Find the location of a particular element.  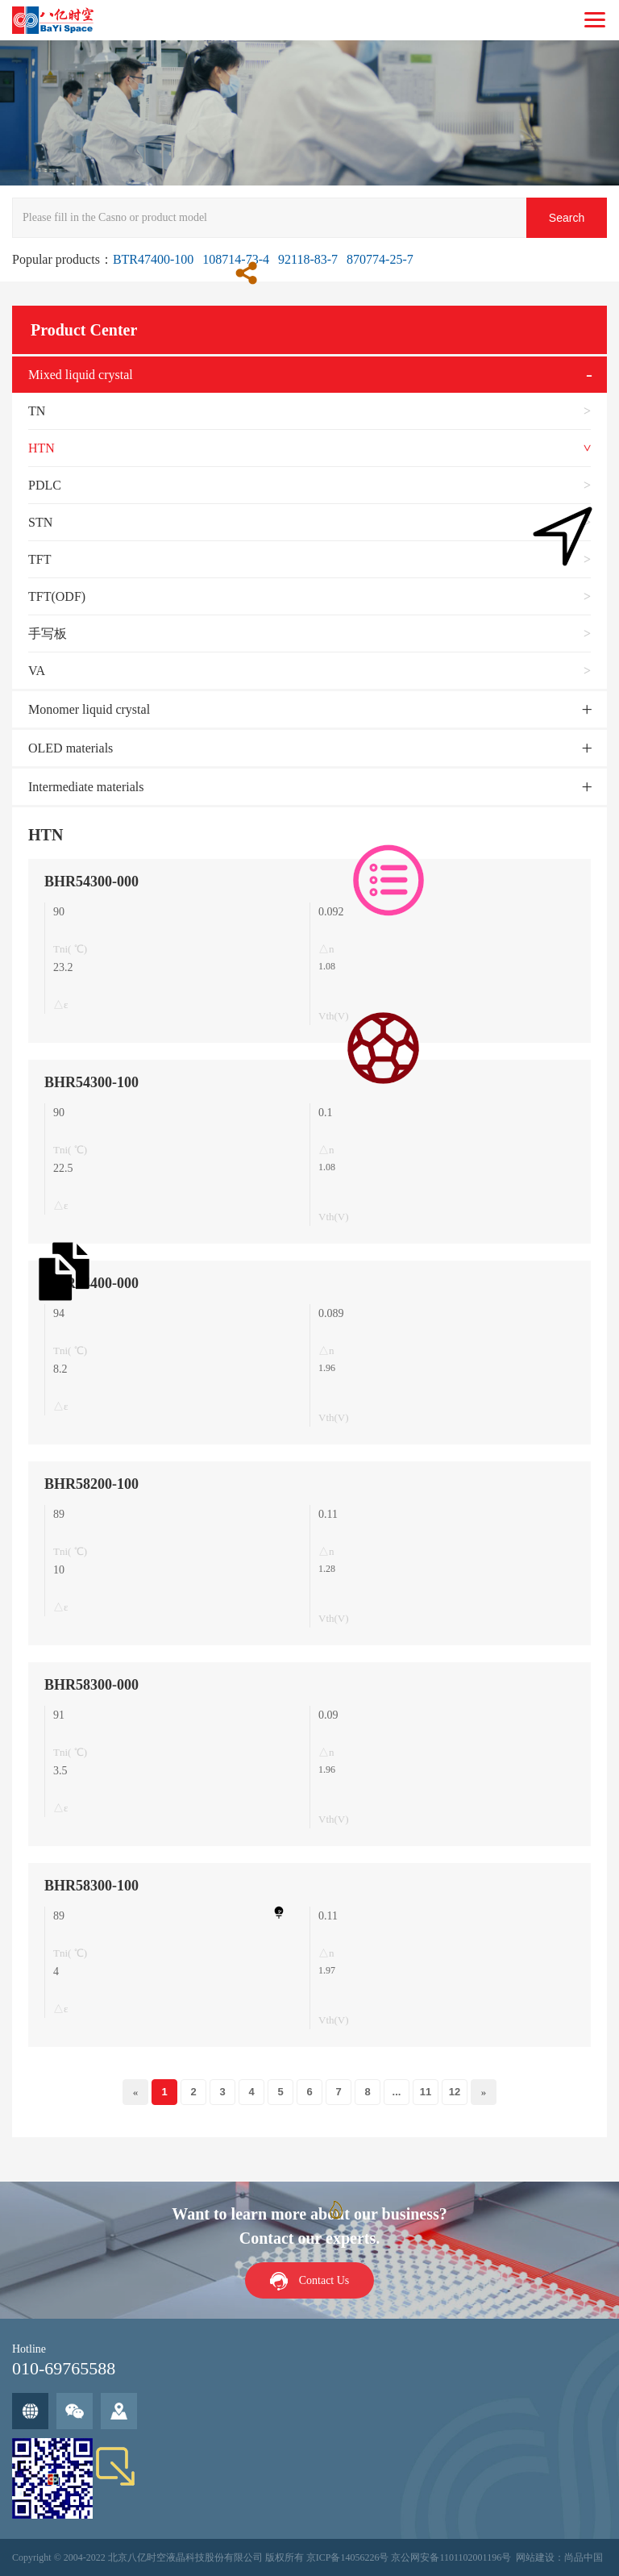

share content with others is located at coordinates (247, 273).